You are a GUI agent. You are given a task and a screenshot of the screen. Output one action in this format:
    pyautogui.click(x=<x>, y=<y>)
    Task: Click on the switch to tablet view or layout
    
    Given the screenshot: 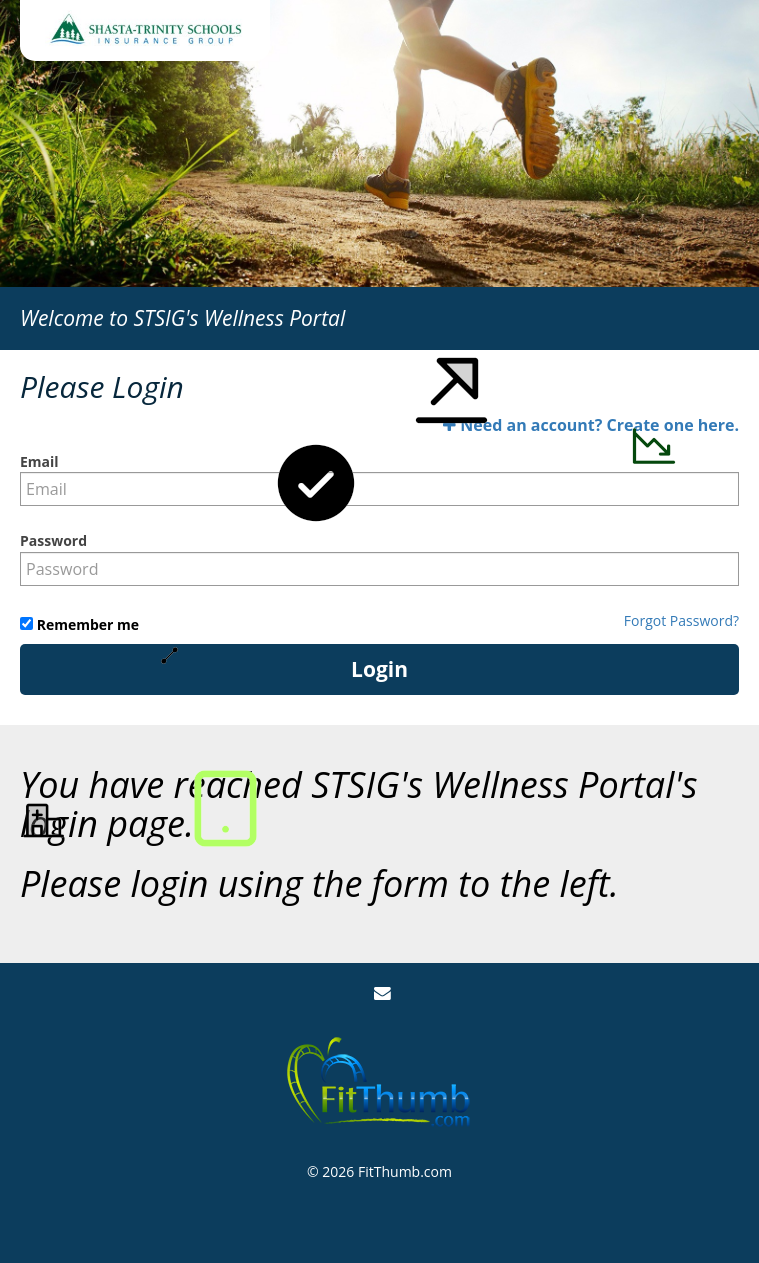 What is the action you would take?
    pyautogui.click(x=225, y=808)
    